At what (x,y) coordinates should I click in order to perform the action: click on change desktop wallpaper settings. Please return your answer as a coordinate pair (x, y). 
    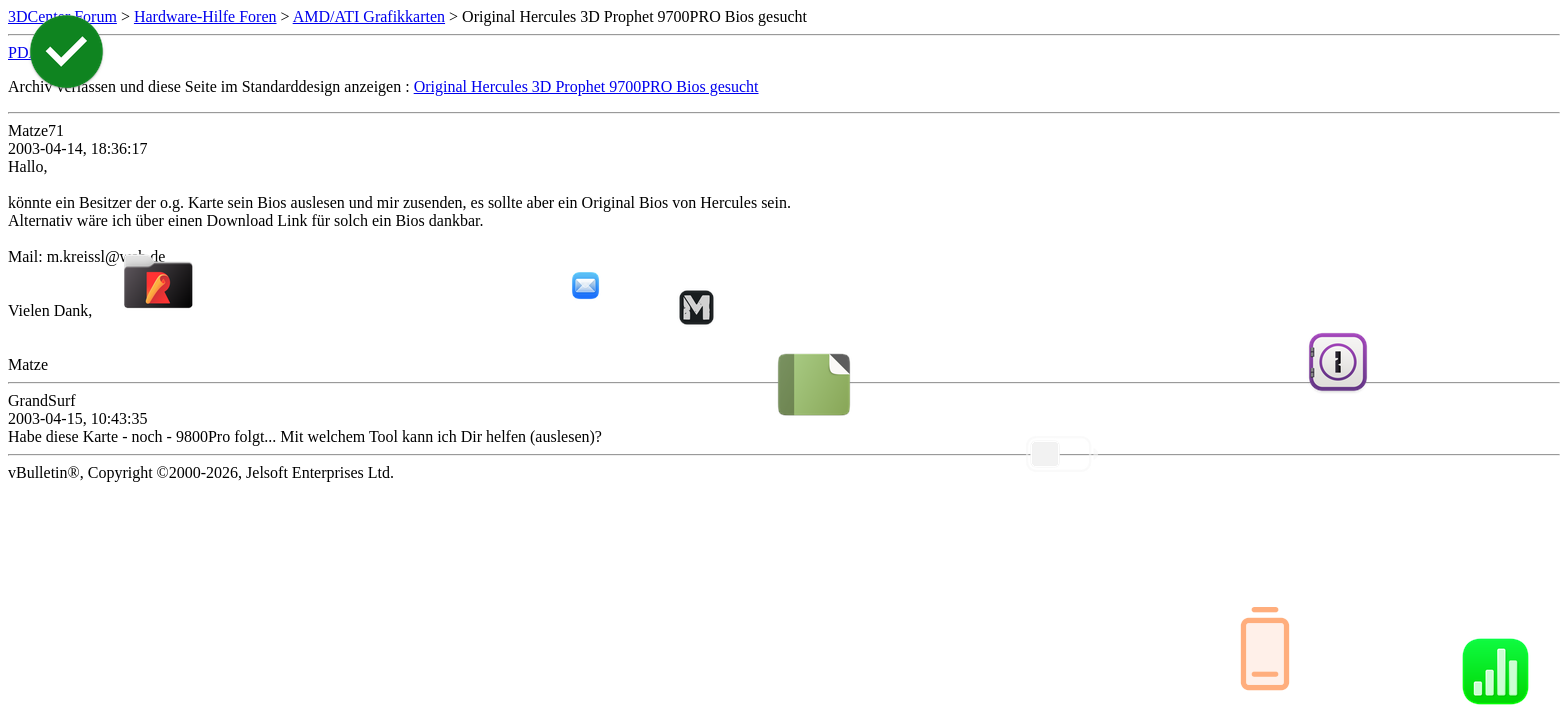
    Looking at the image, I should click on (814, 382).